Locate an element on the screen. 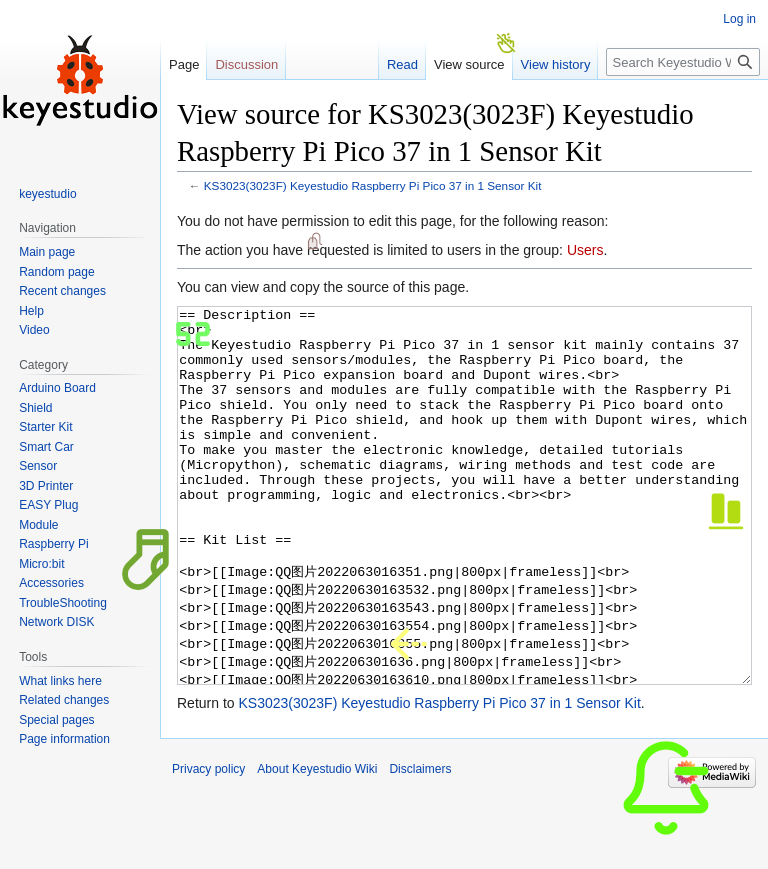 The width and height of the screenshot is (768, 869). align selected objects to the bottom edge is located at coordinates (726, 512).